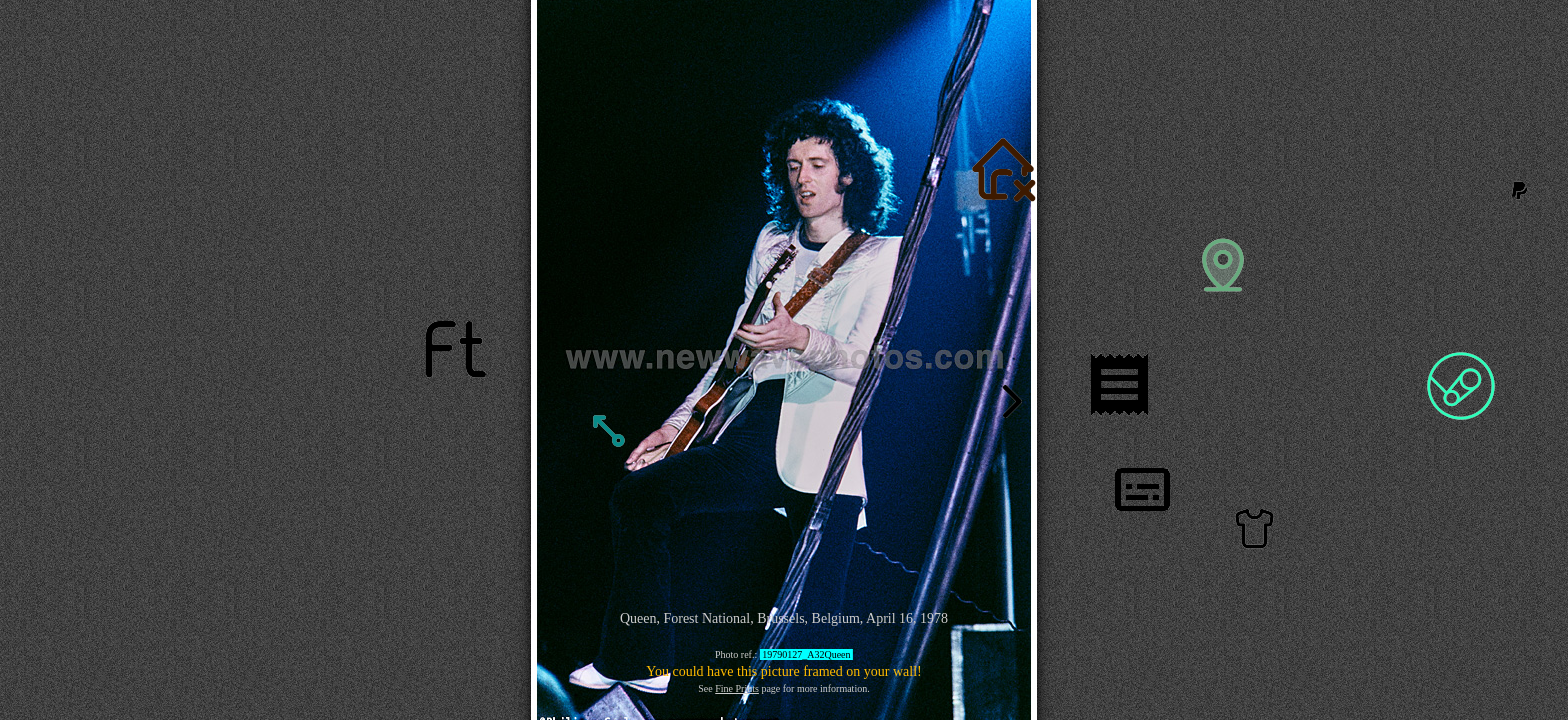 The height and width of the screenshot is (720, 1568). I want to click on navigate to the next item or page, so click(1009, 401).